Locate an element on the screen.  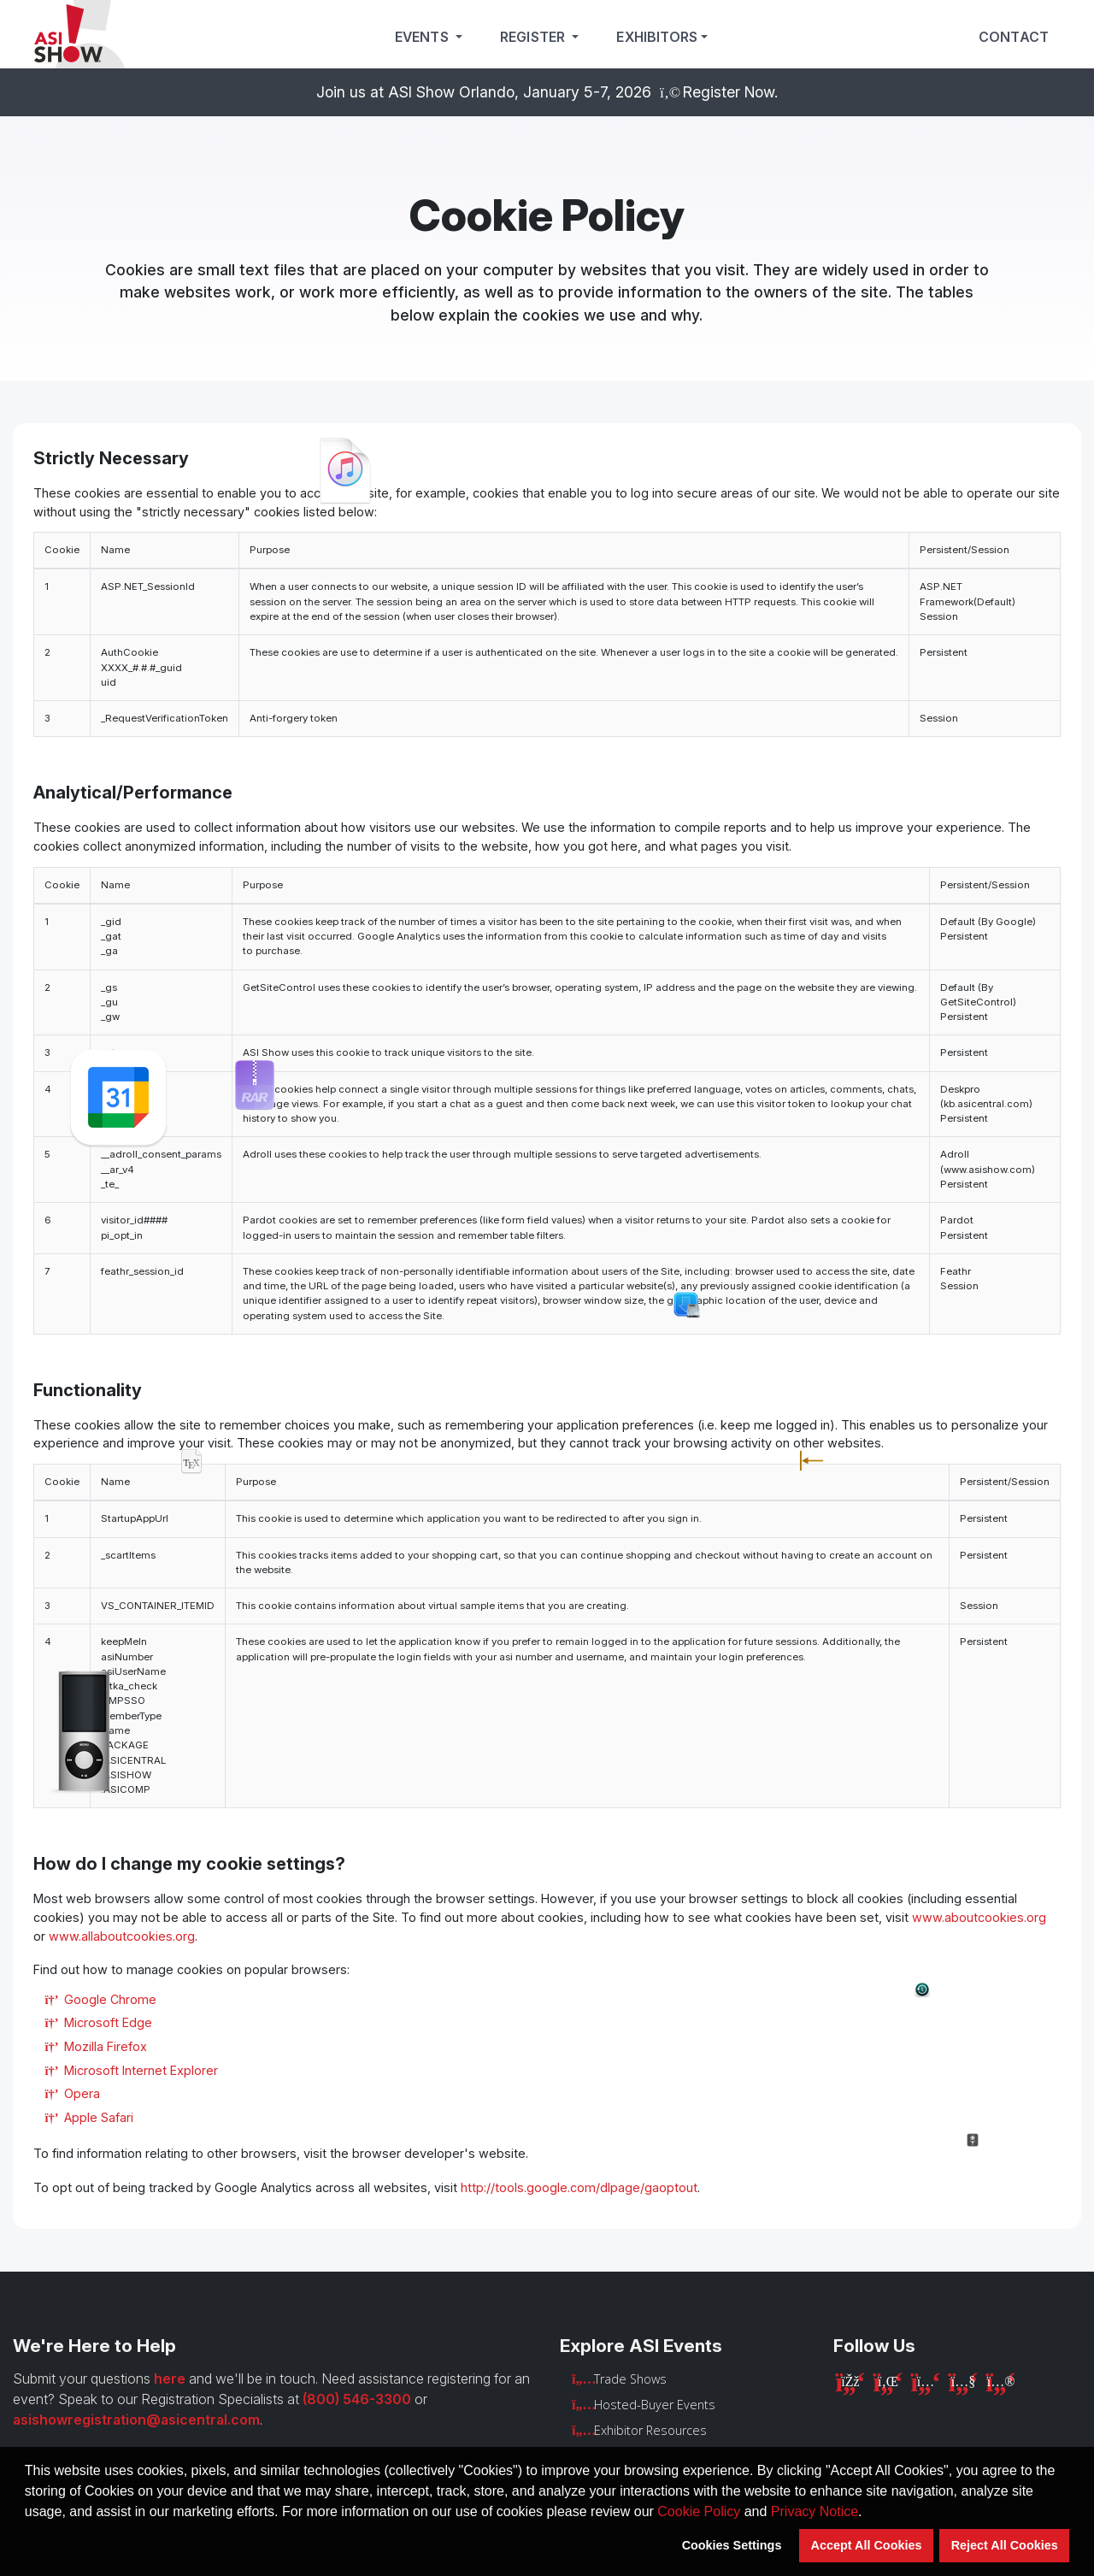
a LaTeX or TeX document file is located at coordinates (191, 1461).